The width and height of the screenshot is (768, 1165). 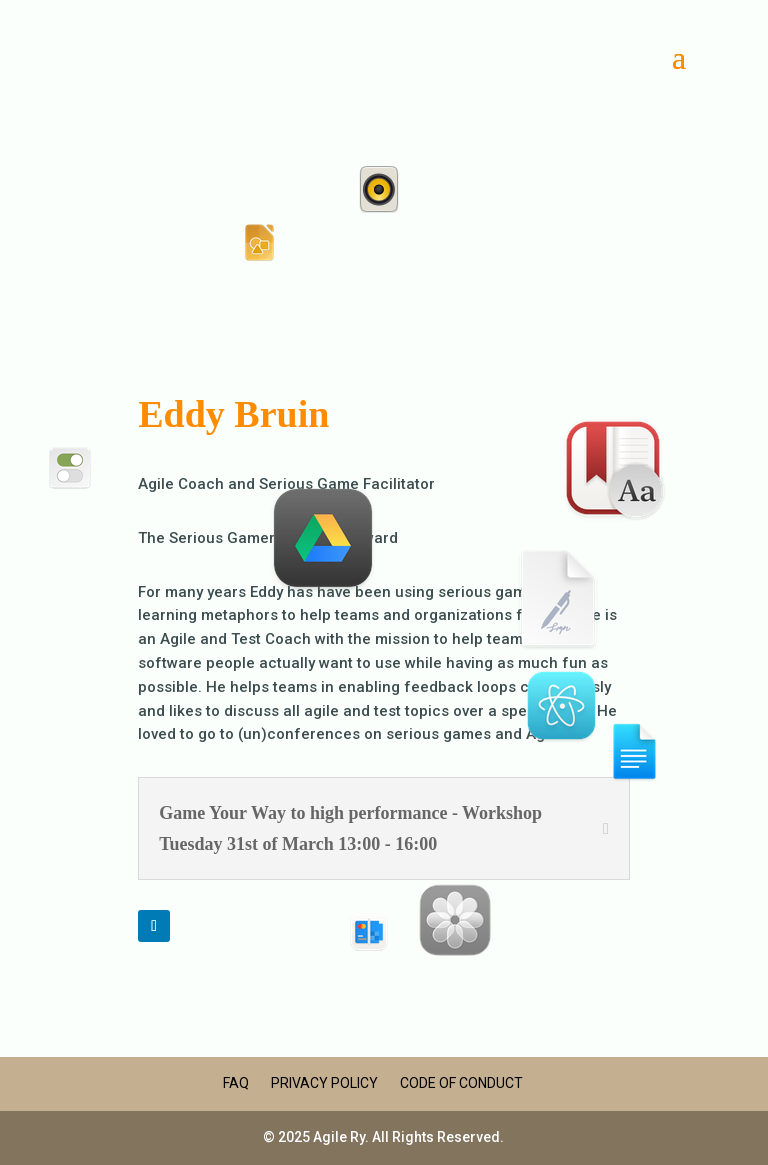 What do you see at coordinates (70, 468) in the screenshot?
I see `open unity tweak tool settings` at bounding box center [70, 468].